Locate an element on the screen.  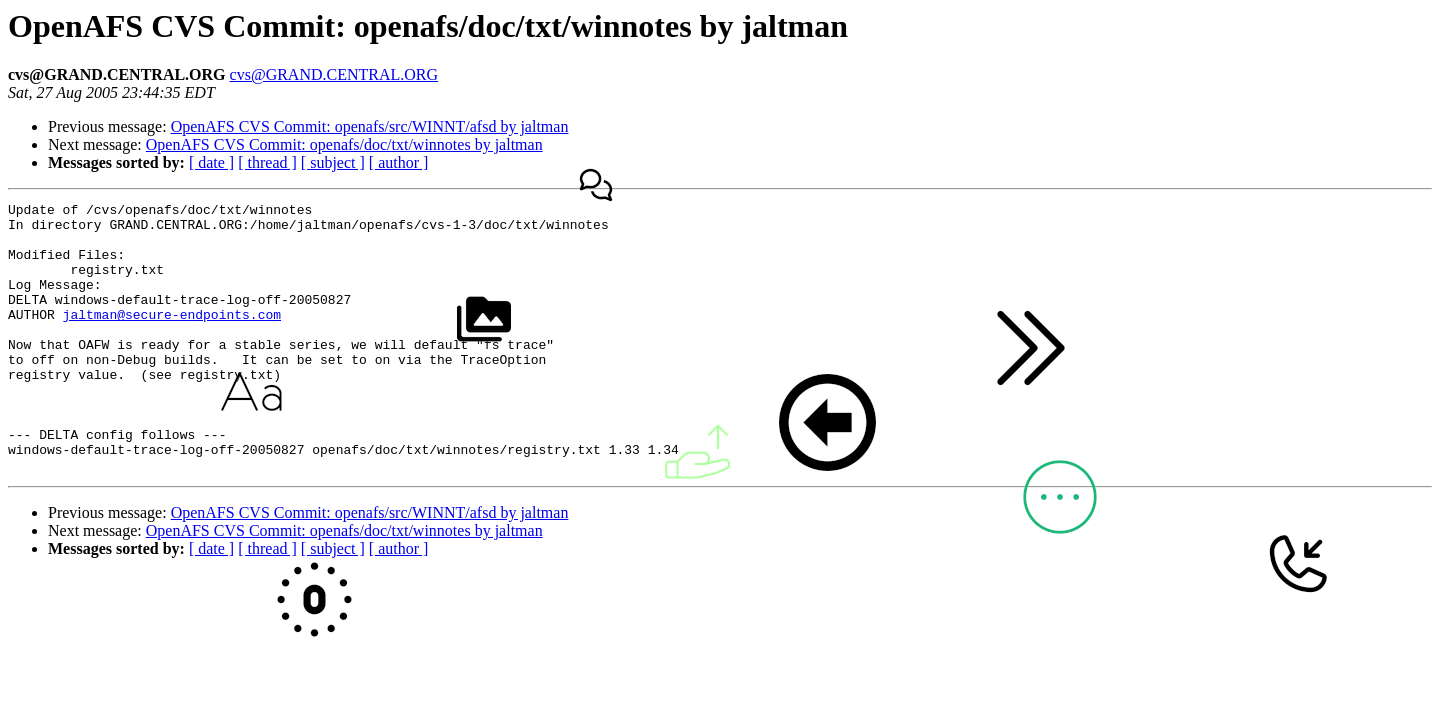
open more options menu is located at coordinates (1060, 497).